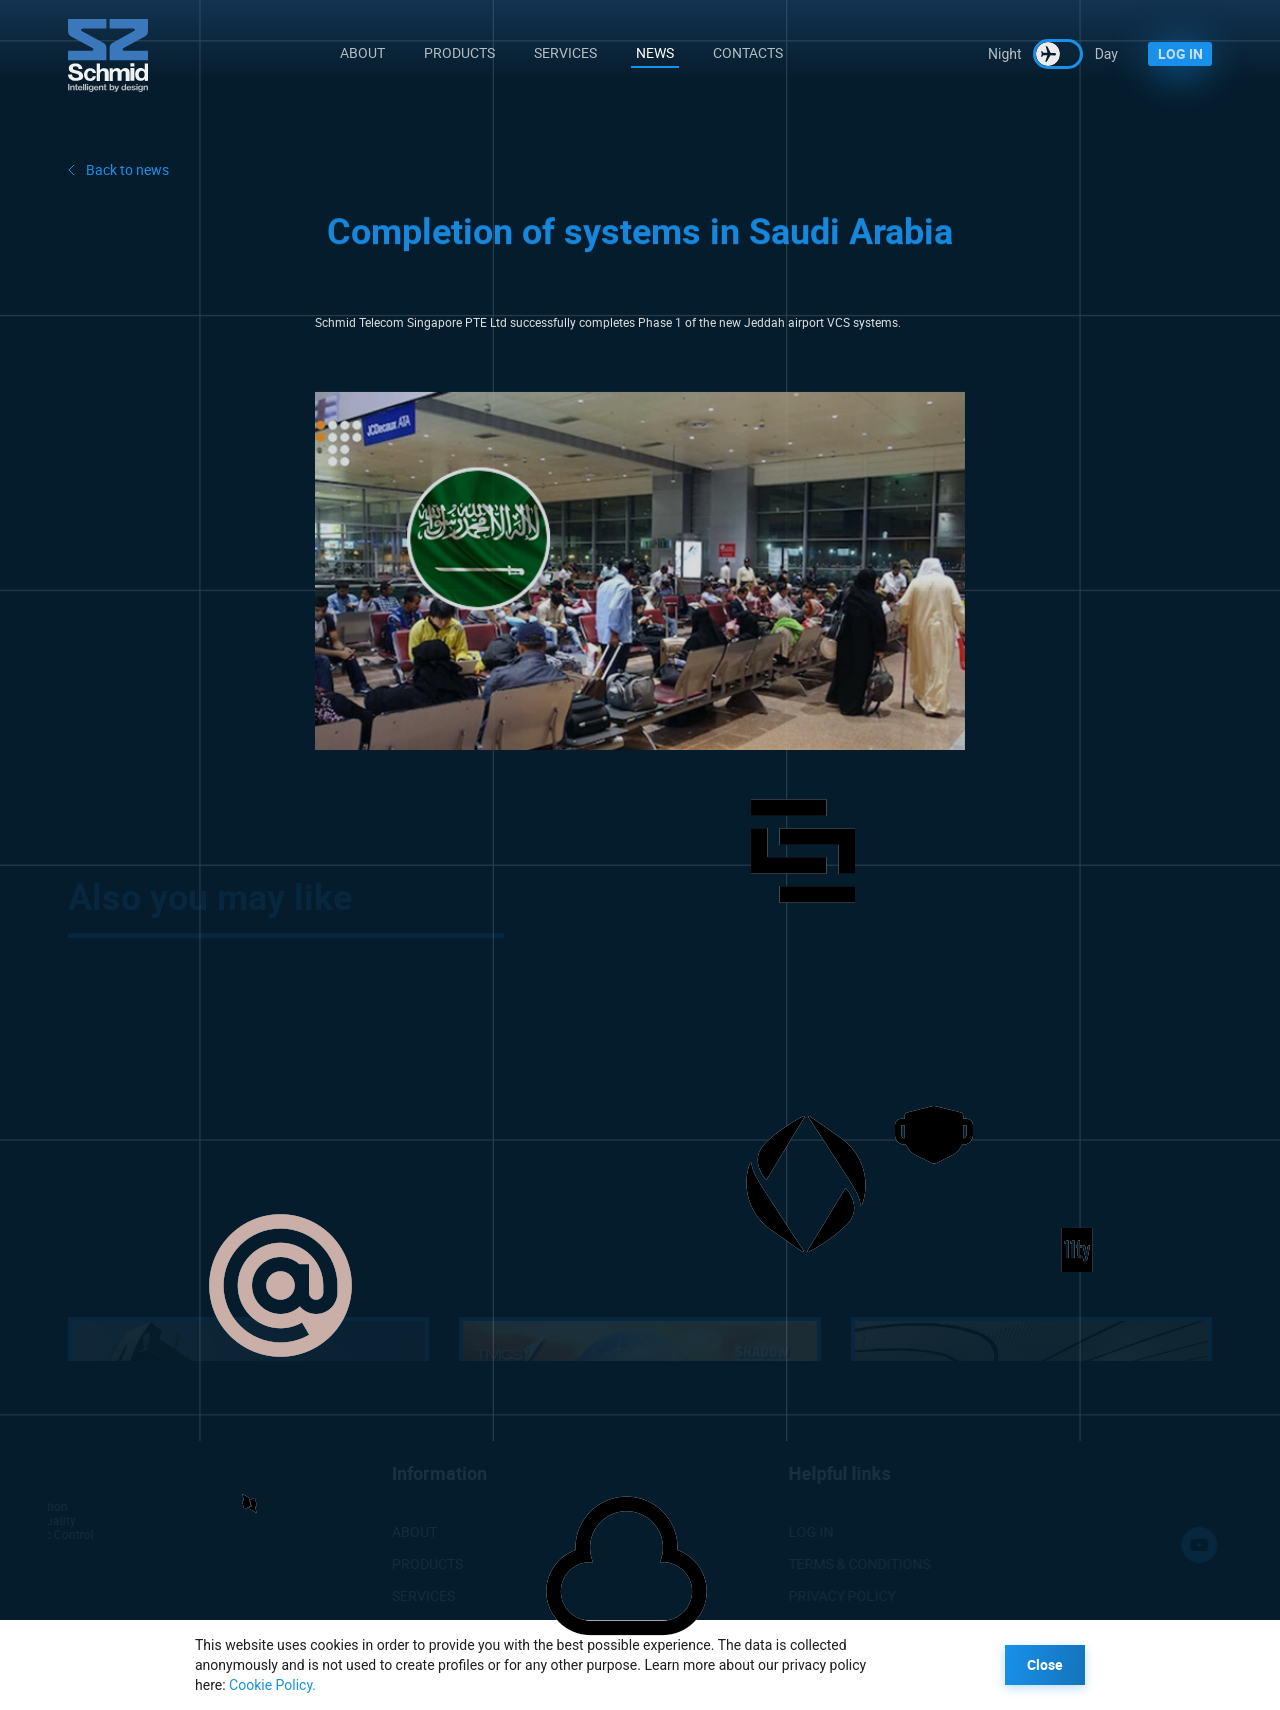 The image size is (1280, 1710). I want to click on eleventy (11ty) static site generator logo, so click(1077, 1250).